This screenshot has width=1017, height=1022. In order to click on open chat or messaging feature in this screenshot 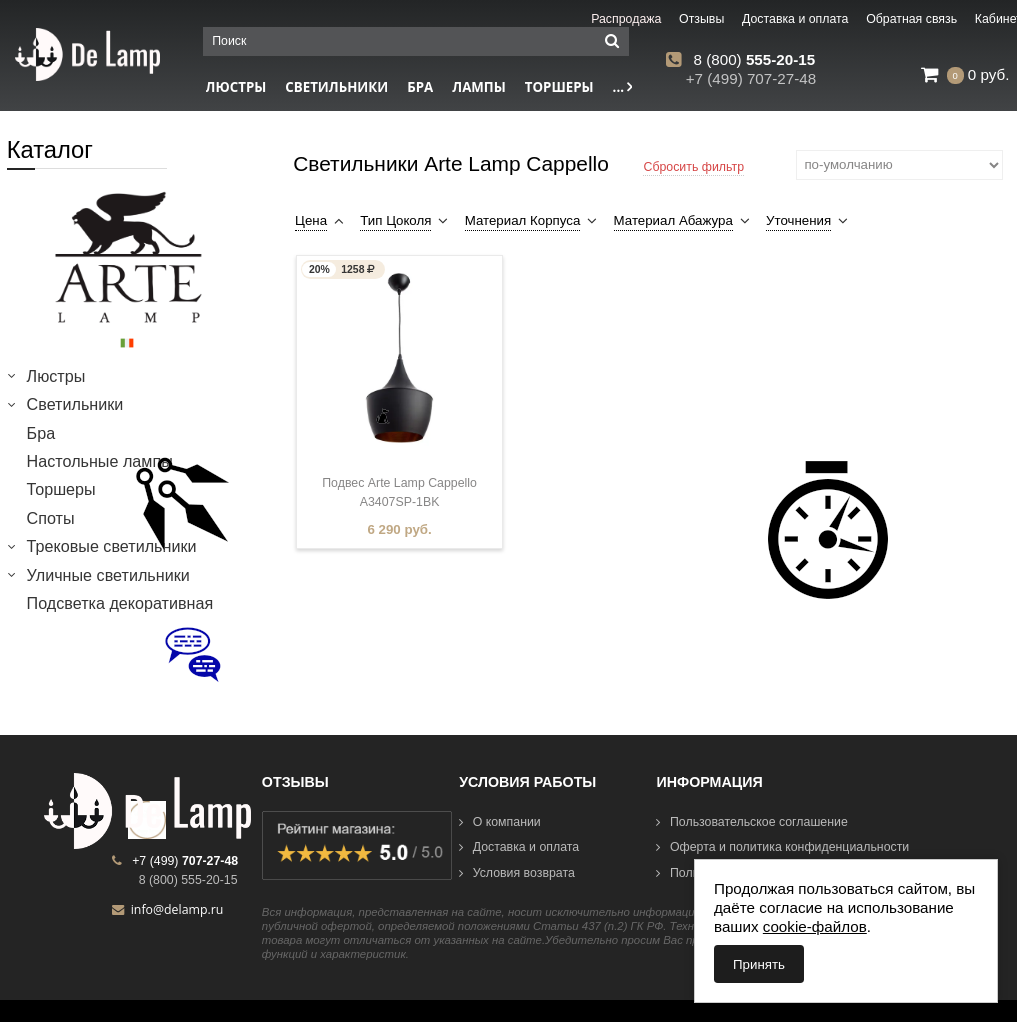, I will do `click(193, 655)`.